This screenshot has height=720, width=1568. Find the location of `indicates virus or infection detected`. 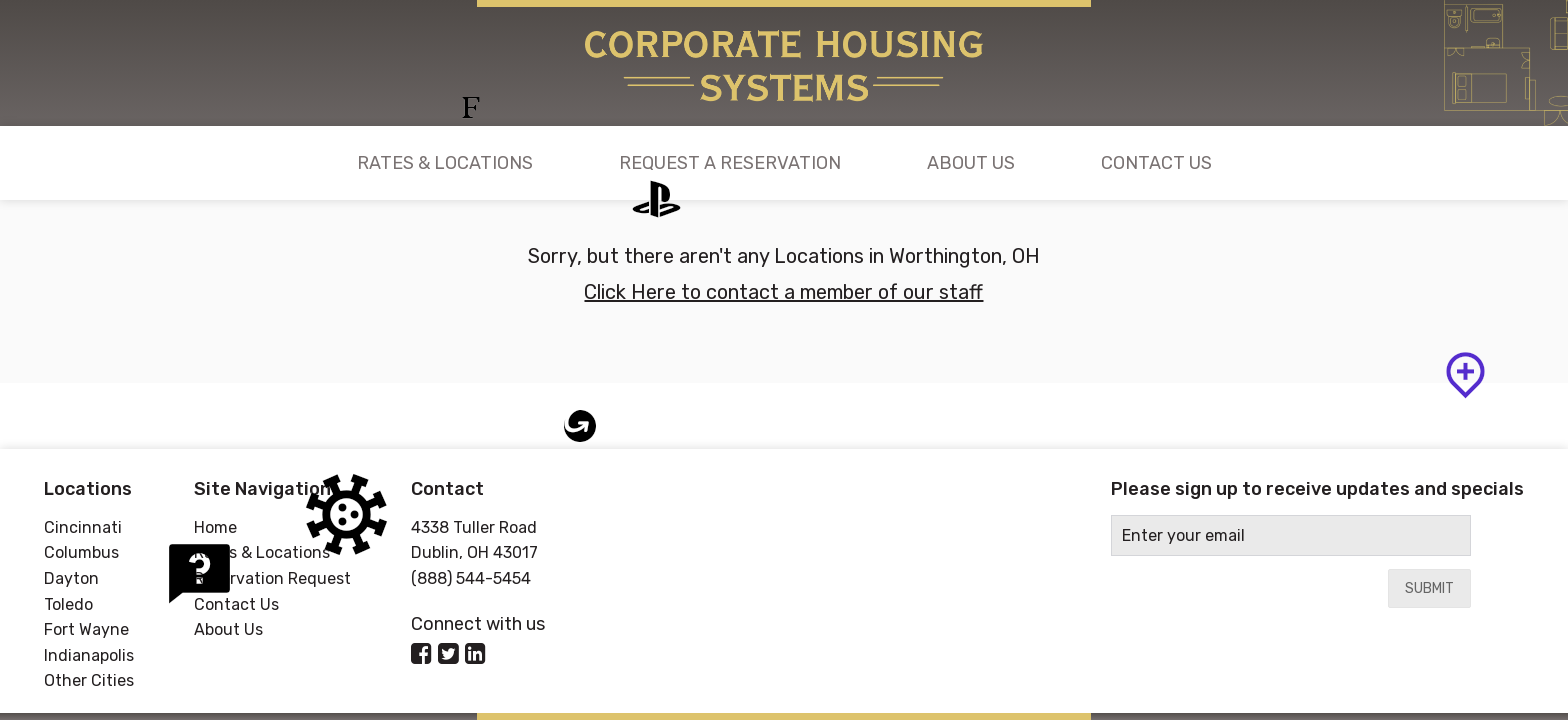

indicates virus or infection detected is located at coordinates (346, 514).